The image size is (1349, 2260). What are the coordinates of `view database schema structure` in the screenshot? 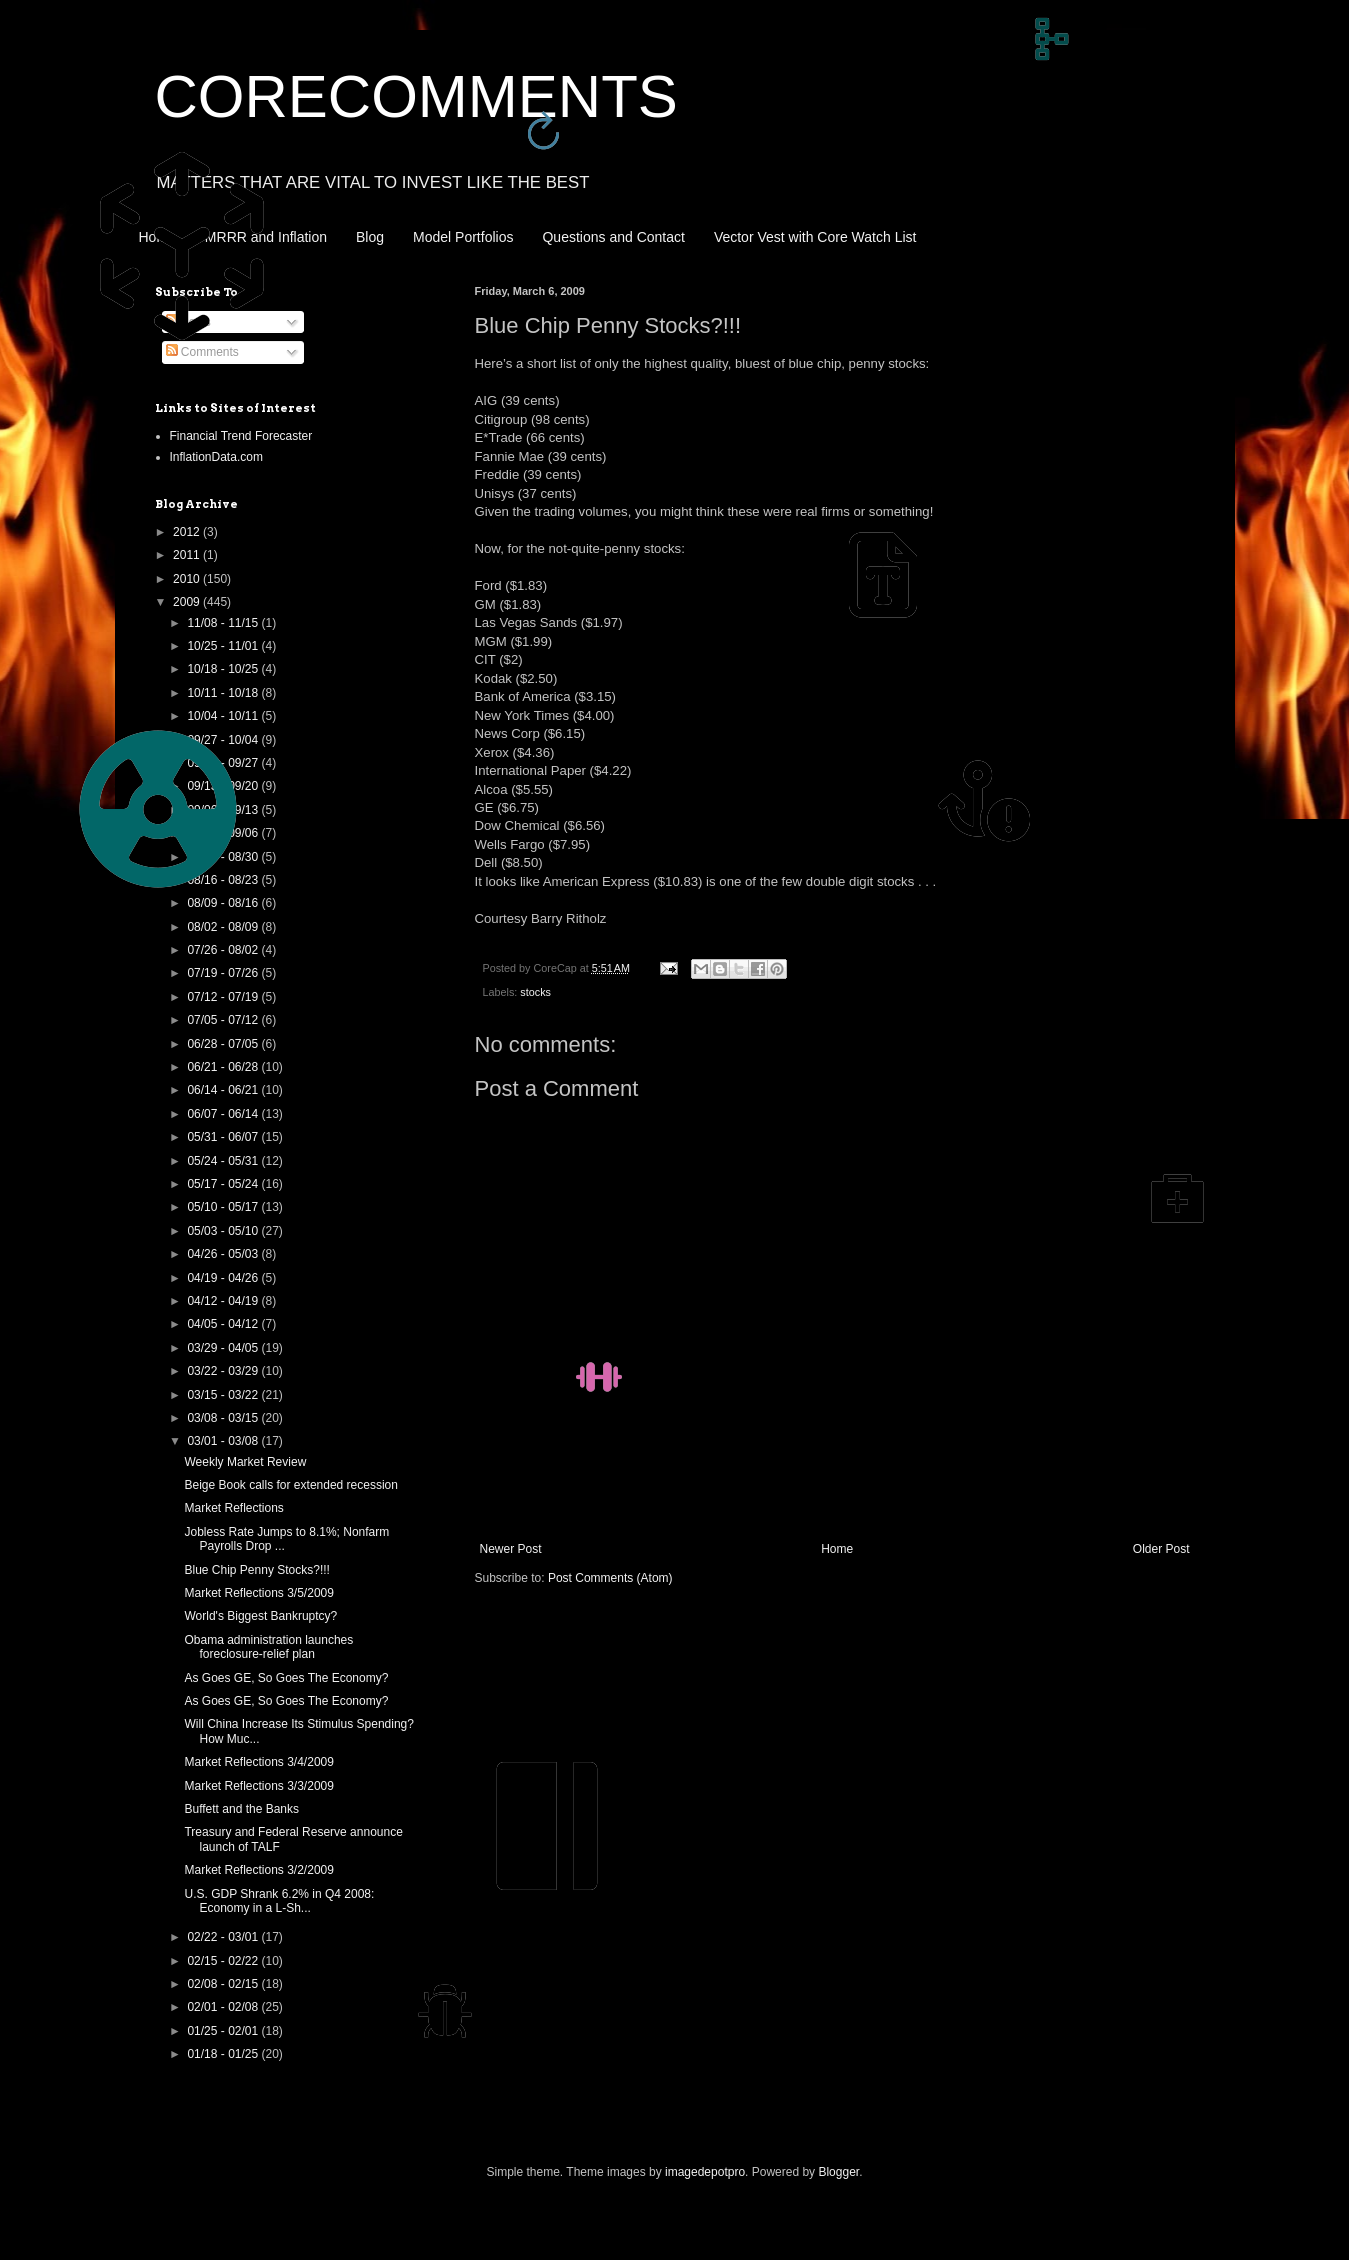 It's located at (1051, 39).